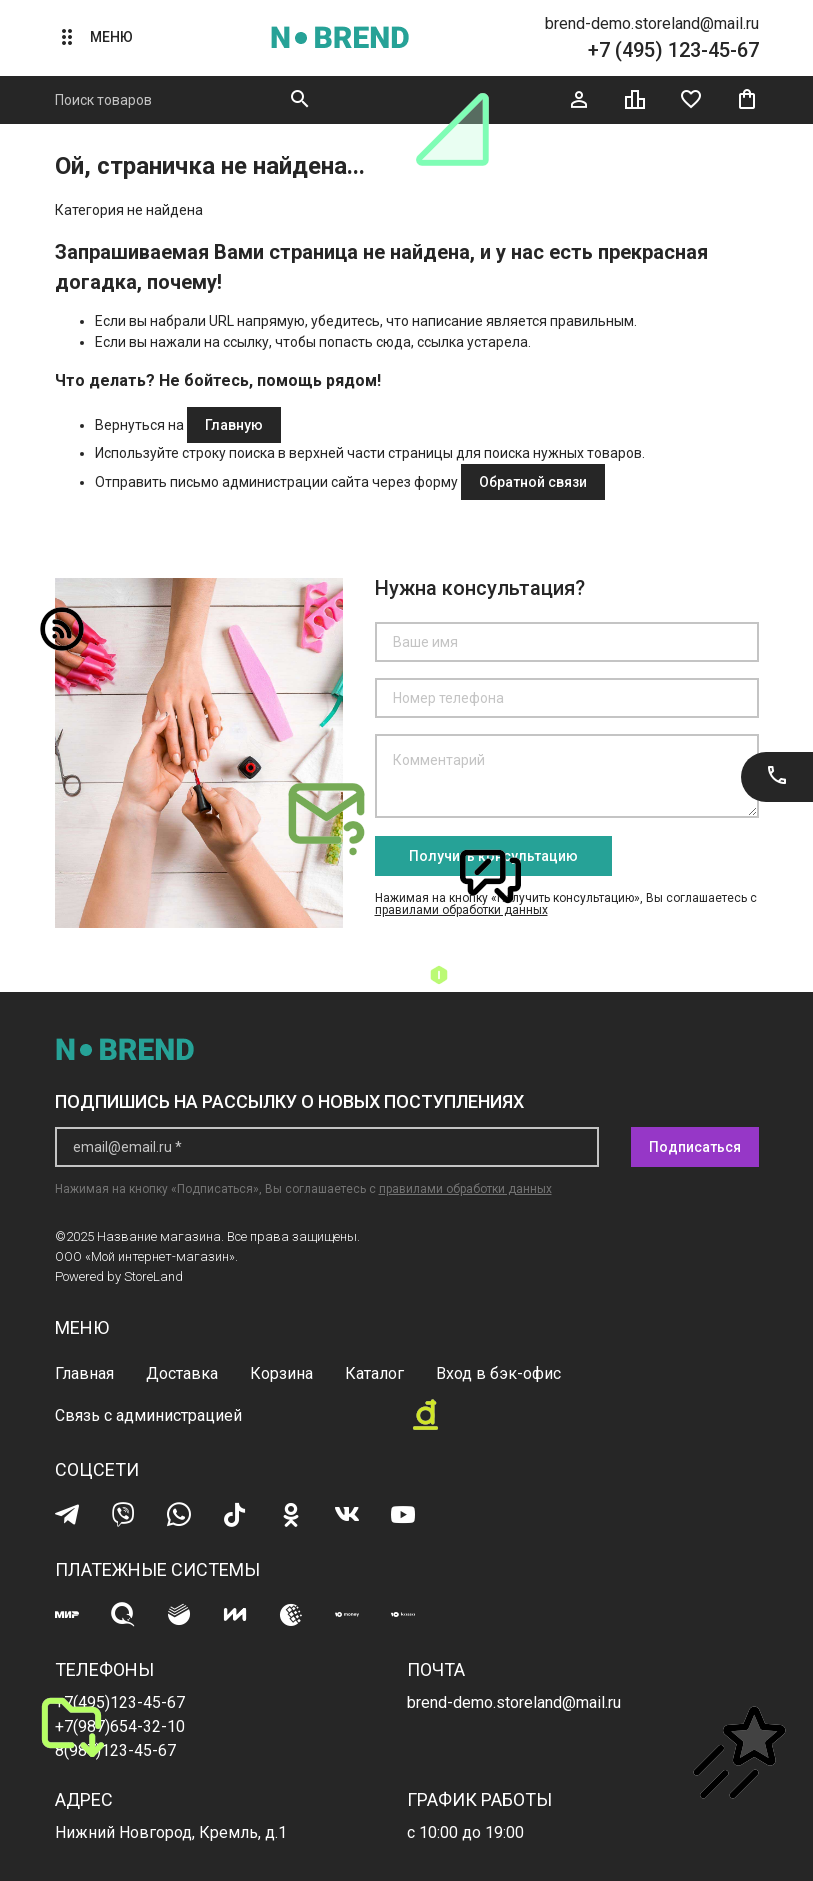  What do you see at coordinates (739, 1752) in the screenshot?
I see `mark as favorite or highlight content` at bounding box center [739, 1752].